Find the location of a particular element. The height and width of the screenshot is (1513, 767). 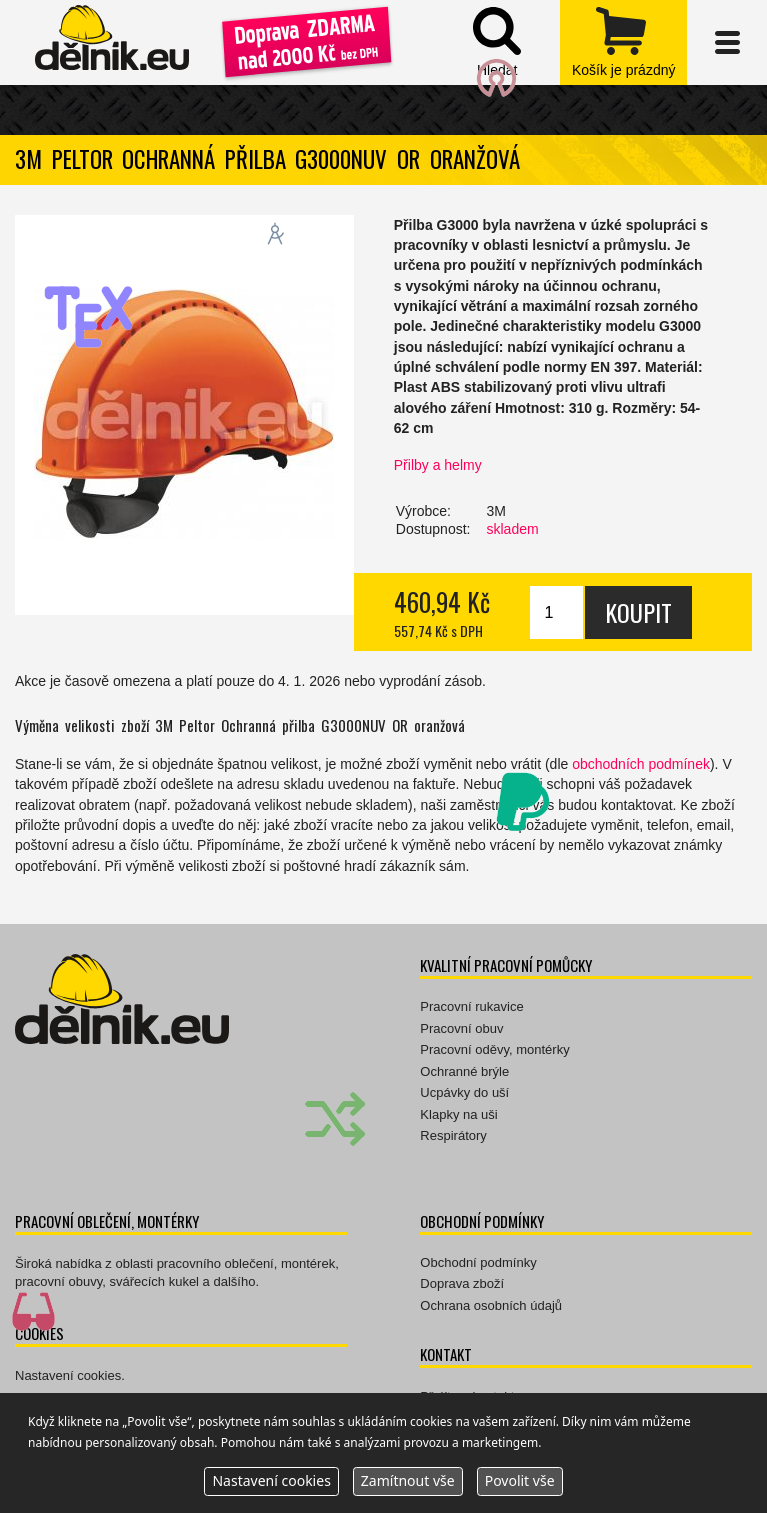

indicates open source software or project is located at coordinates (496, 78).